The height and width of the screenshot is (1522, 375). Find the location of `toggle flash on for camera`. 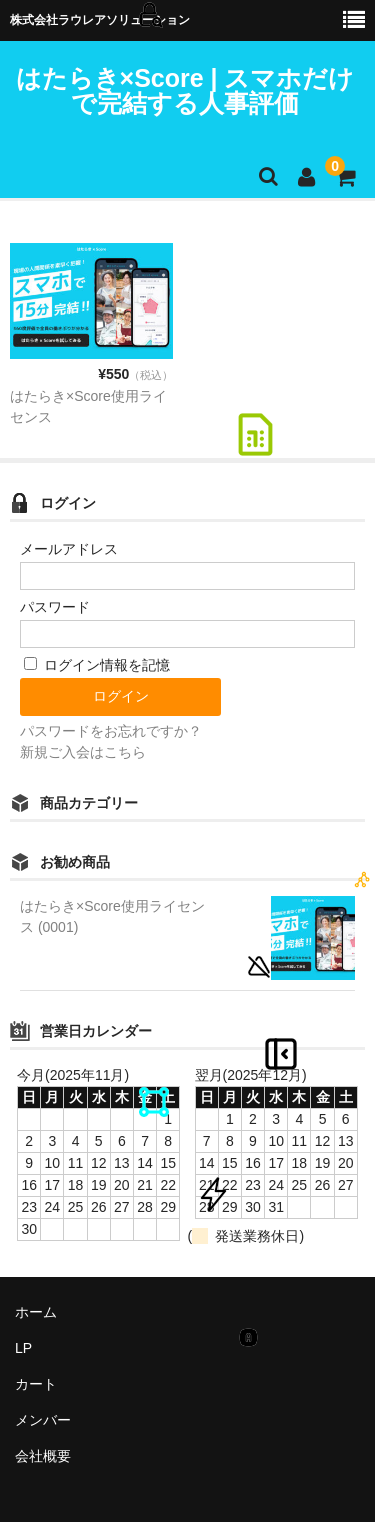

toggle flash on for camera is located at coordinates (213, 1194).